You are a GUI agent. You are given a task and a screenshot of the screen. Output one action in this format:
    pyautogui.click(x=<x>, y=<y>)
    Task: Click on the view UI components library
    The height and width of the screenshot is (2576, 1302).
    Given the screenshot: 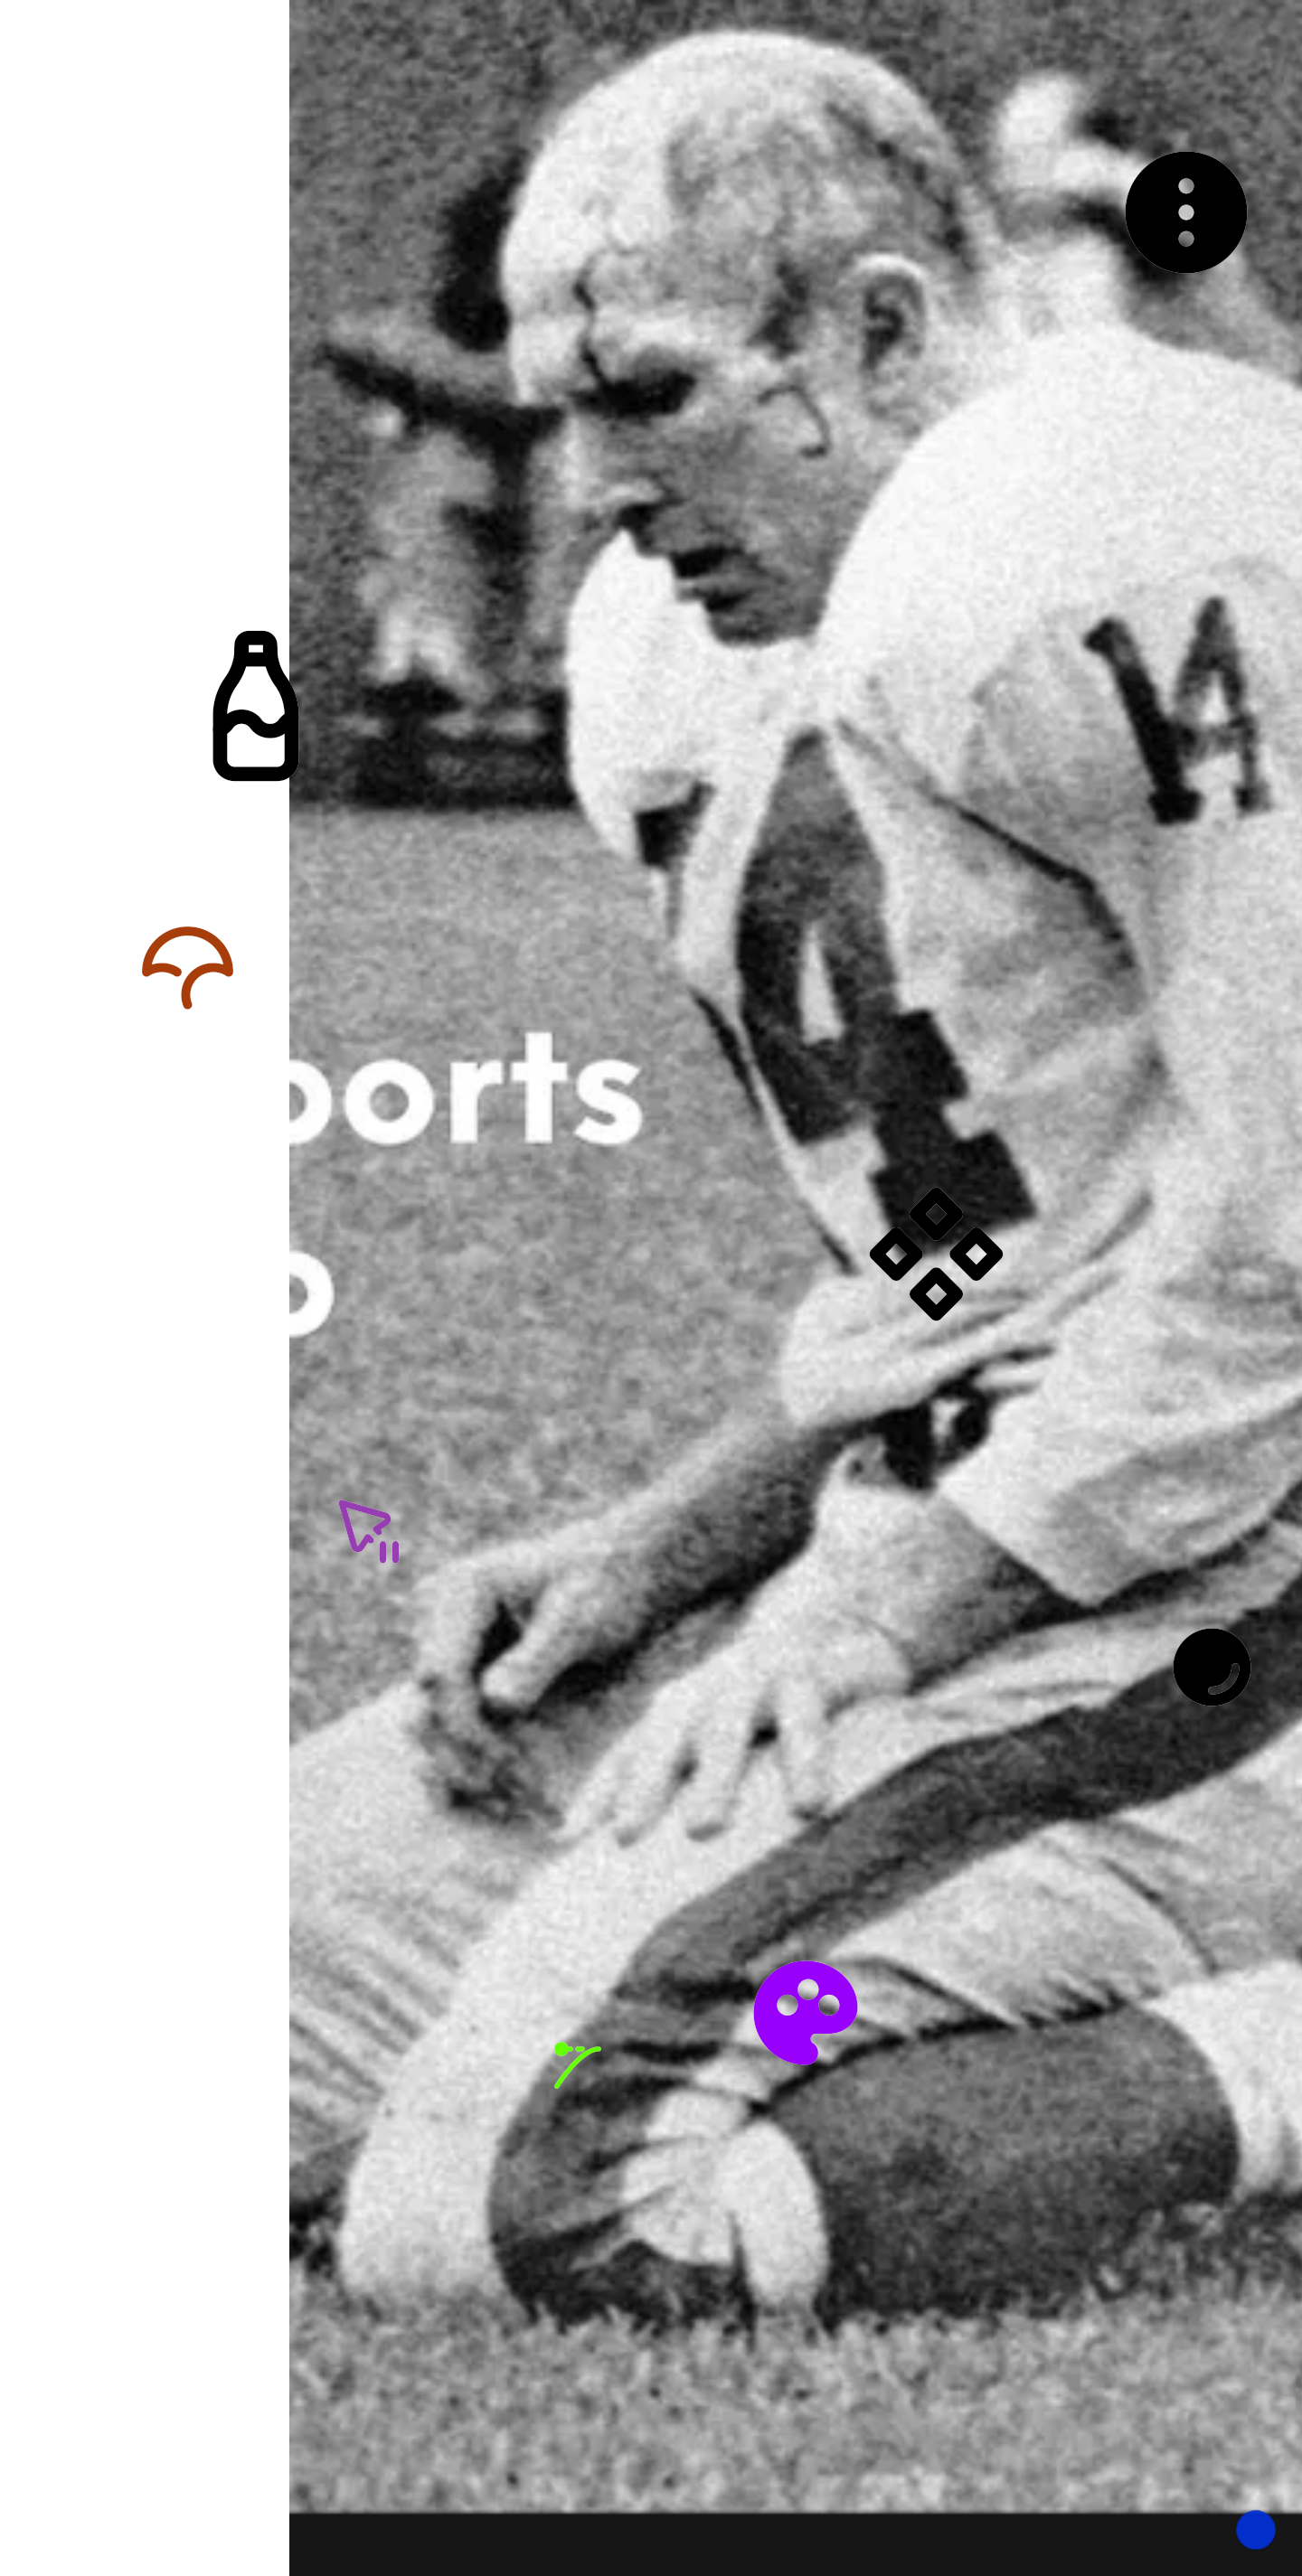 What is the action you would take?
    pyautogui.click(x=936, y=1254)
    